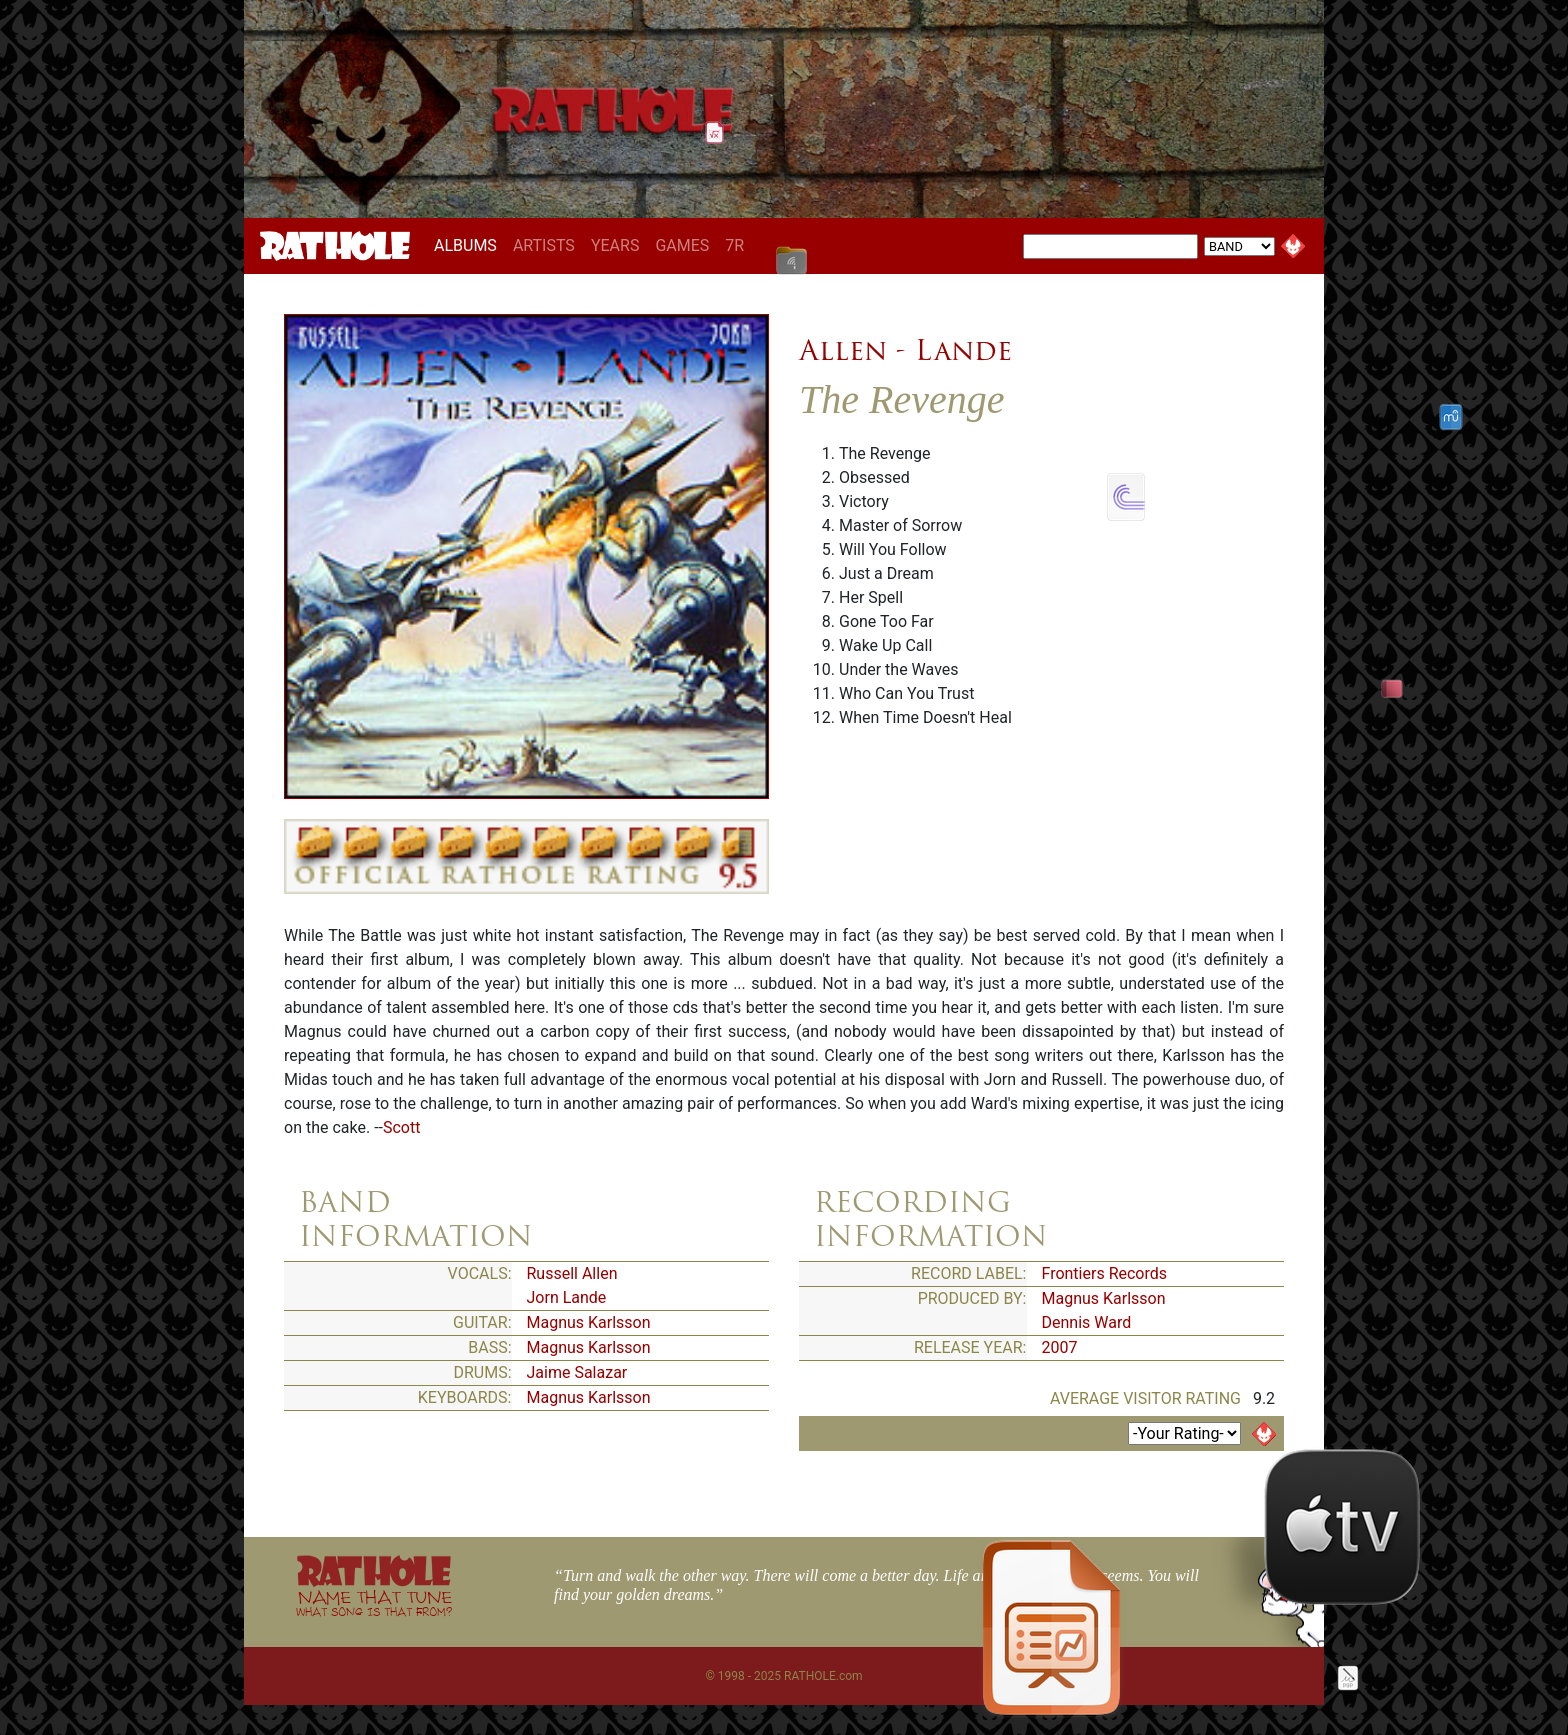  Describe the element at coordinates (1342, 1527) in the screenshot. I see `open the Apple TV app` at that location.